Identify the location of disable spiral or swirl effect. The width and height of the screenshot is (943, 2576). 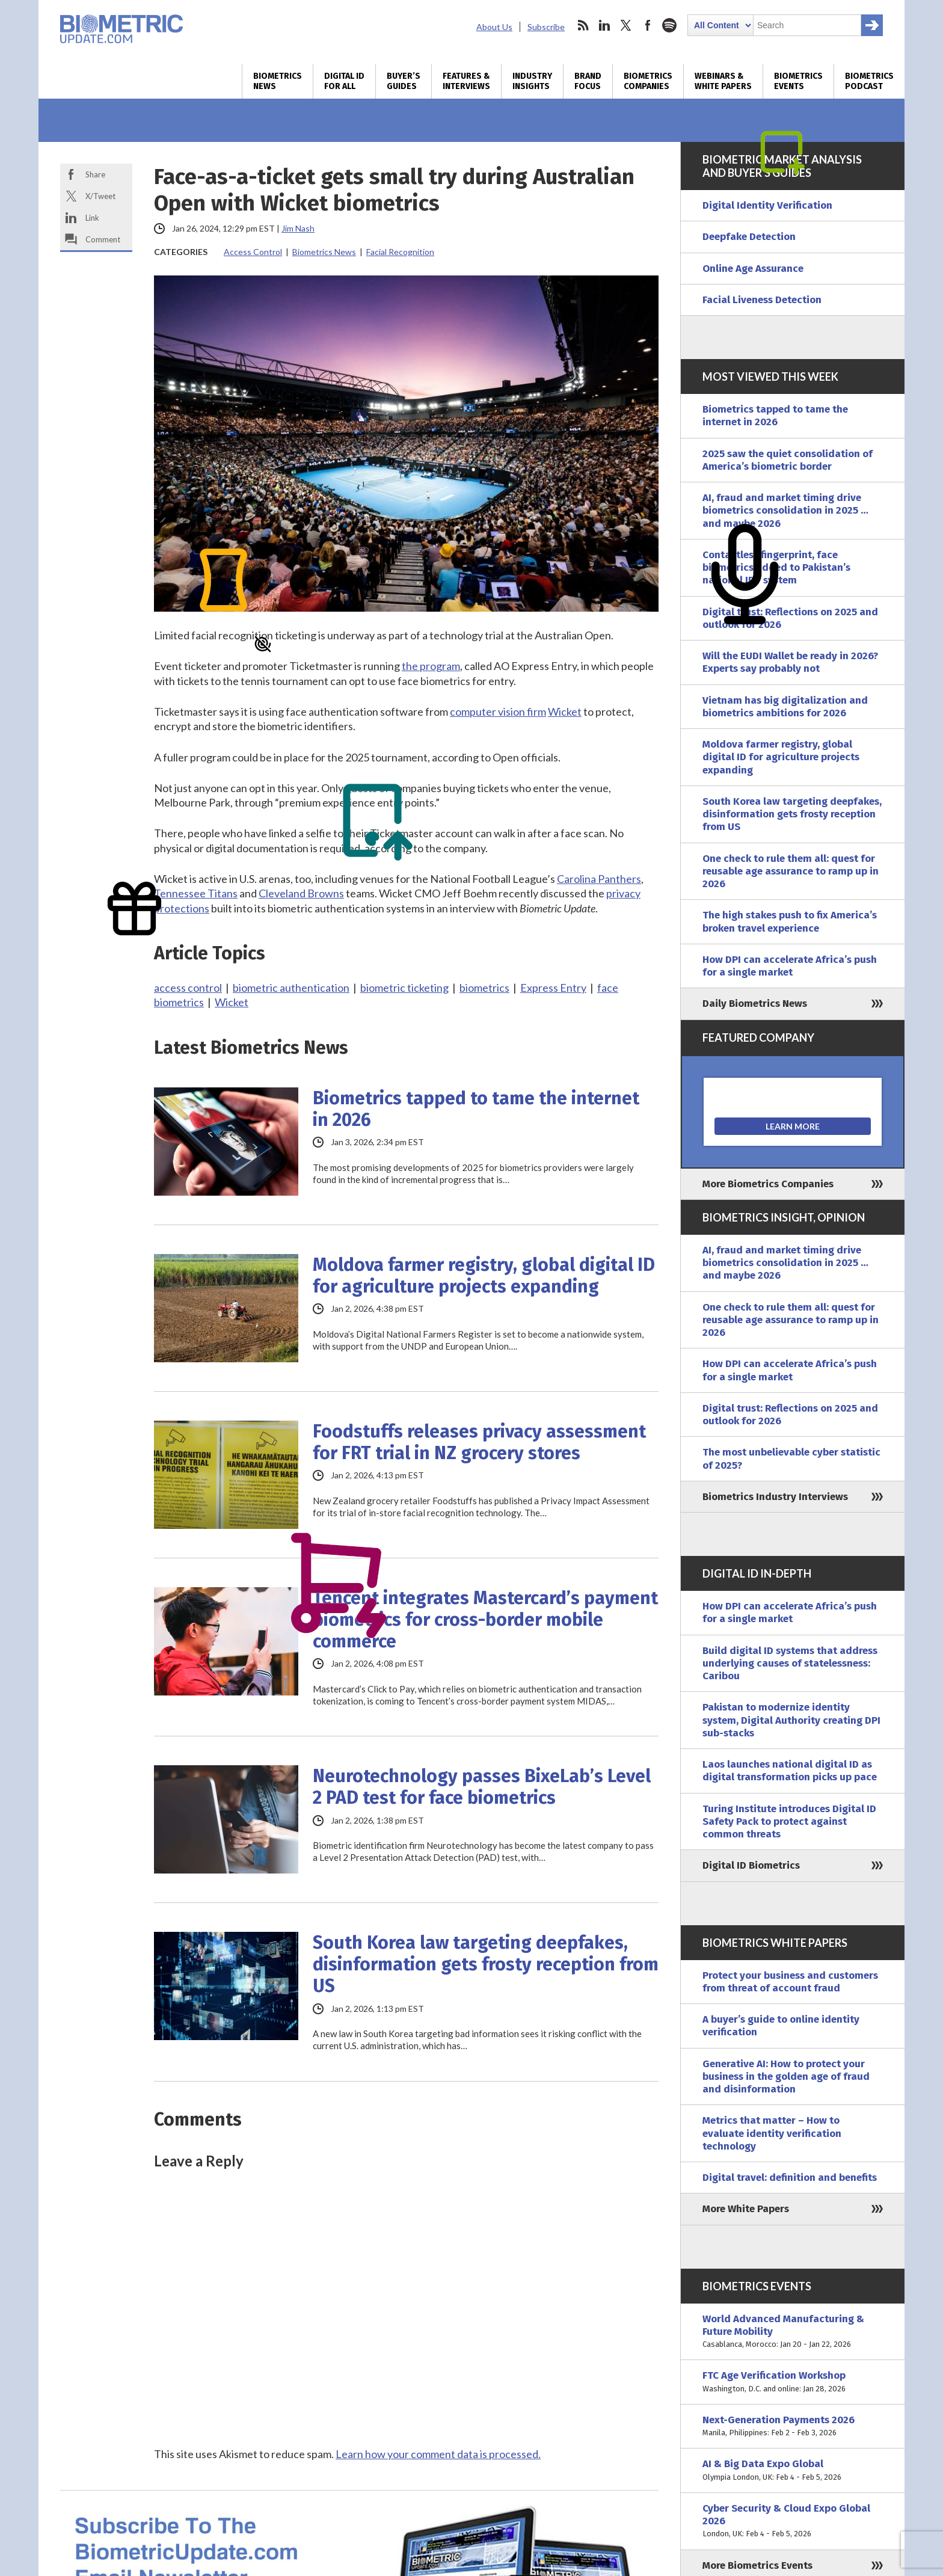
(263, 644).